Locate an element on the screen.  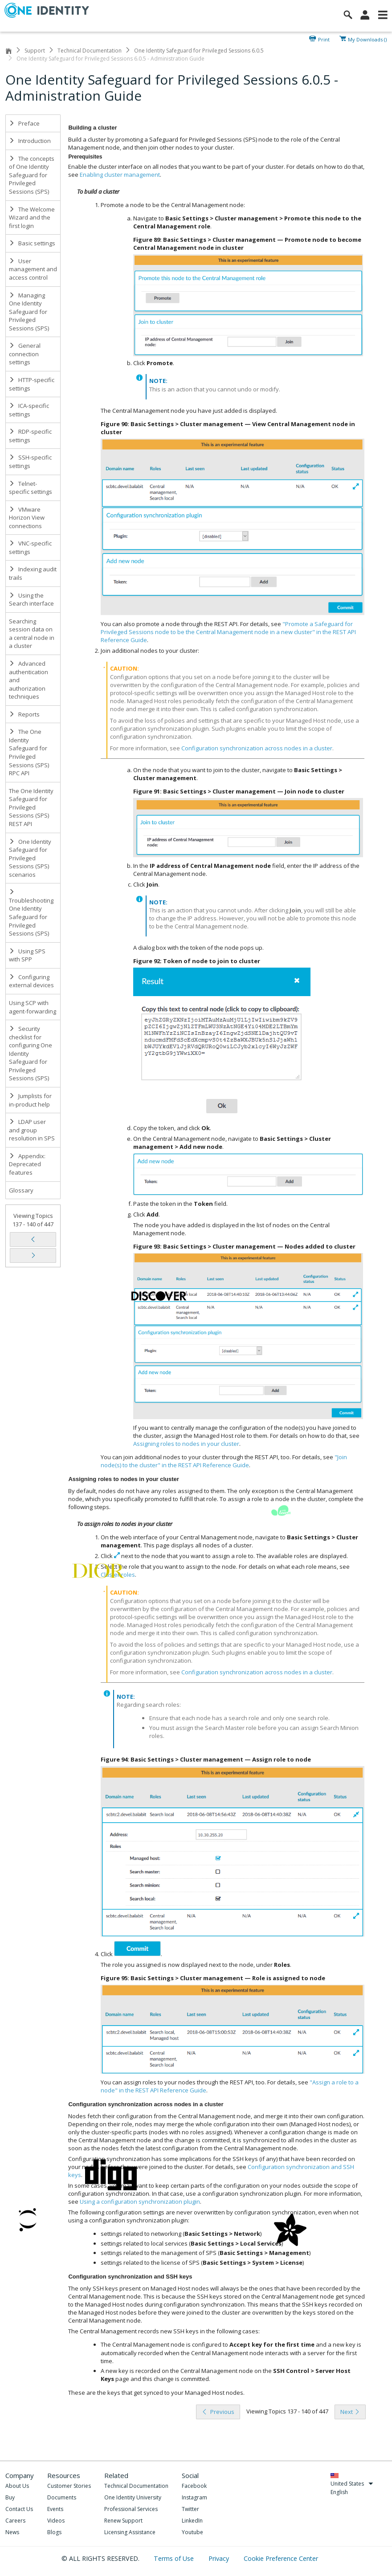
pay with Discover card is located at coordinates (159, 1296).